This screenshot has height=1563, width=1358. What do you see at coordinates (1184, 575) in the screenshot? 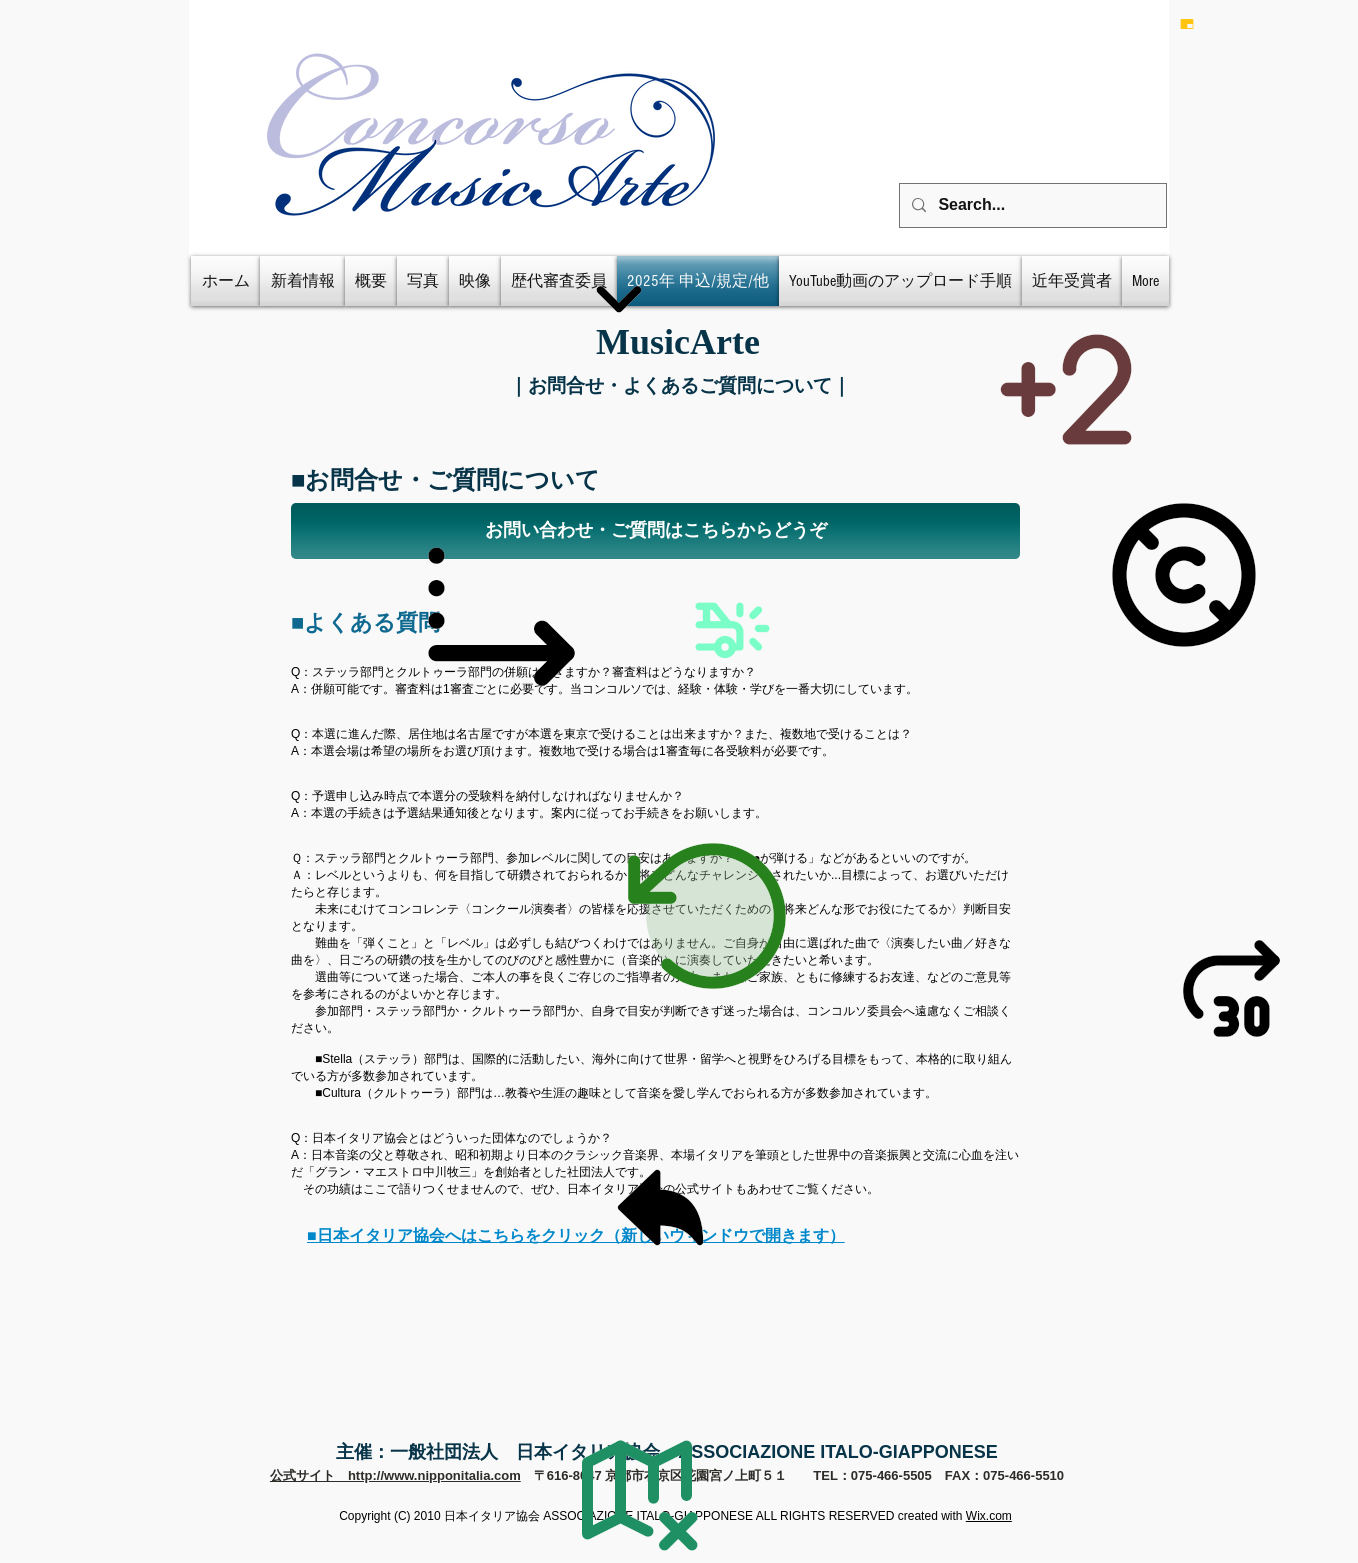
I see `indicates content is copyright-free or in the public domain` at bounding box center [1184, 575].